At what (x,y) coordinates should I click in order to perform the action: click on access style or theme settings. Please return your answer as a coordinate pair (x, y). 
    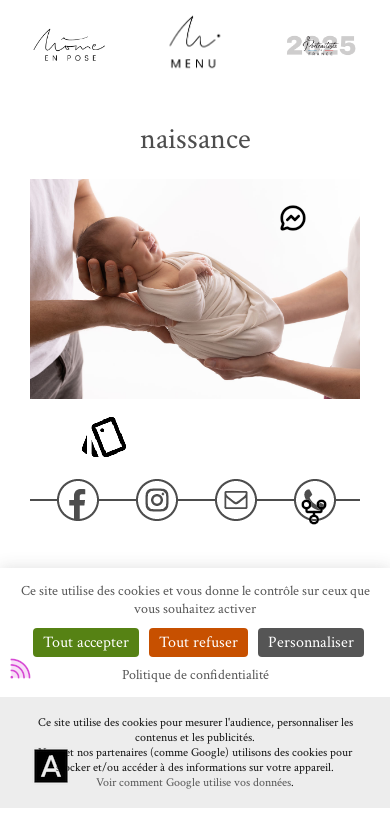
    Looking at the image, I should click on (104, 436).